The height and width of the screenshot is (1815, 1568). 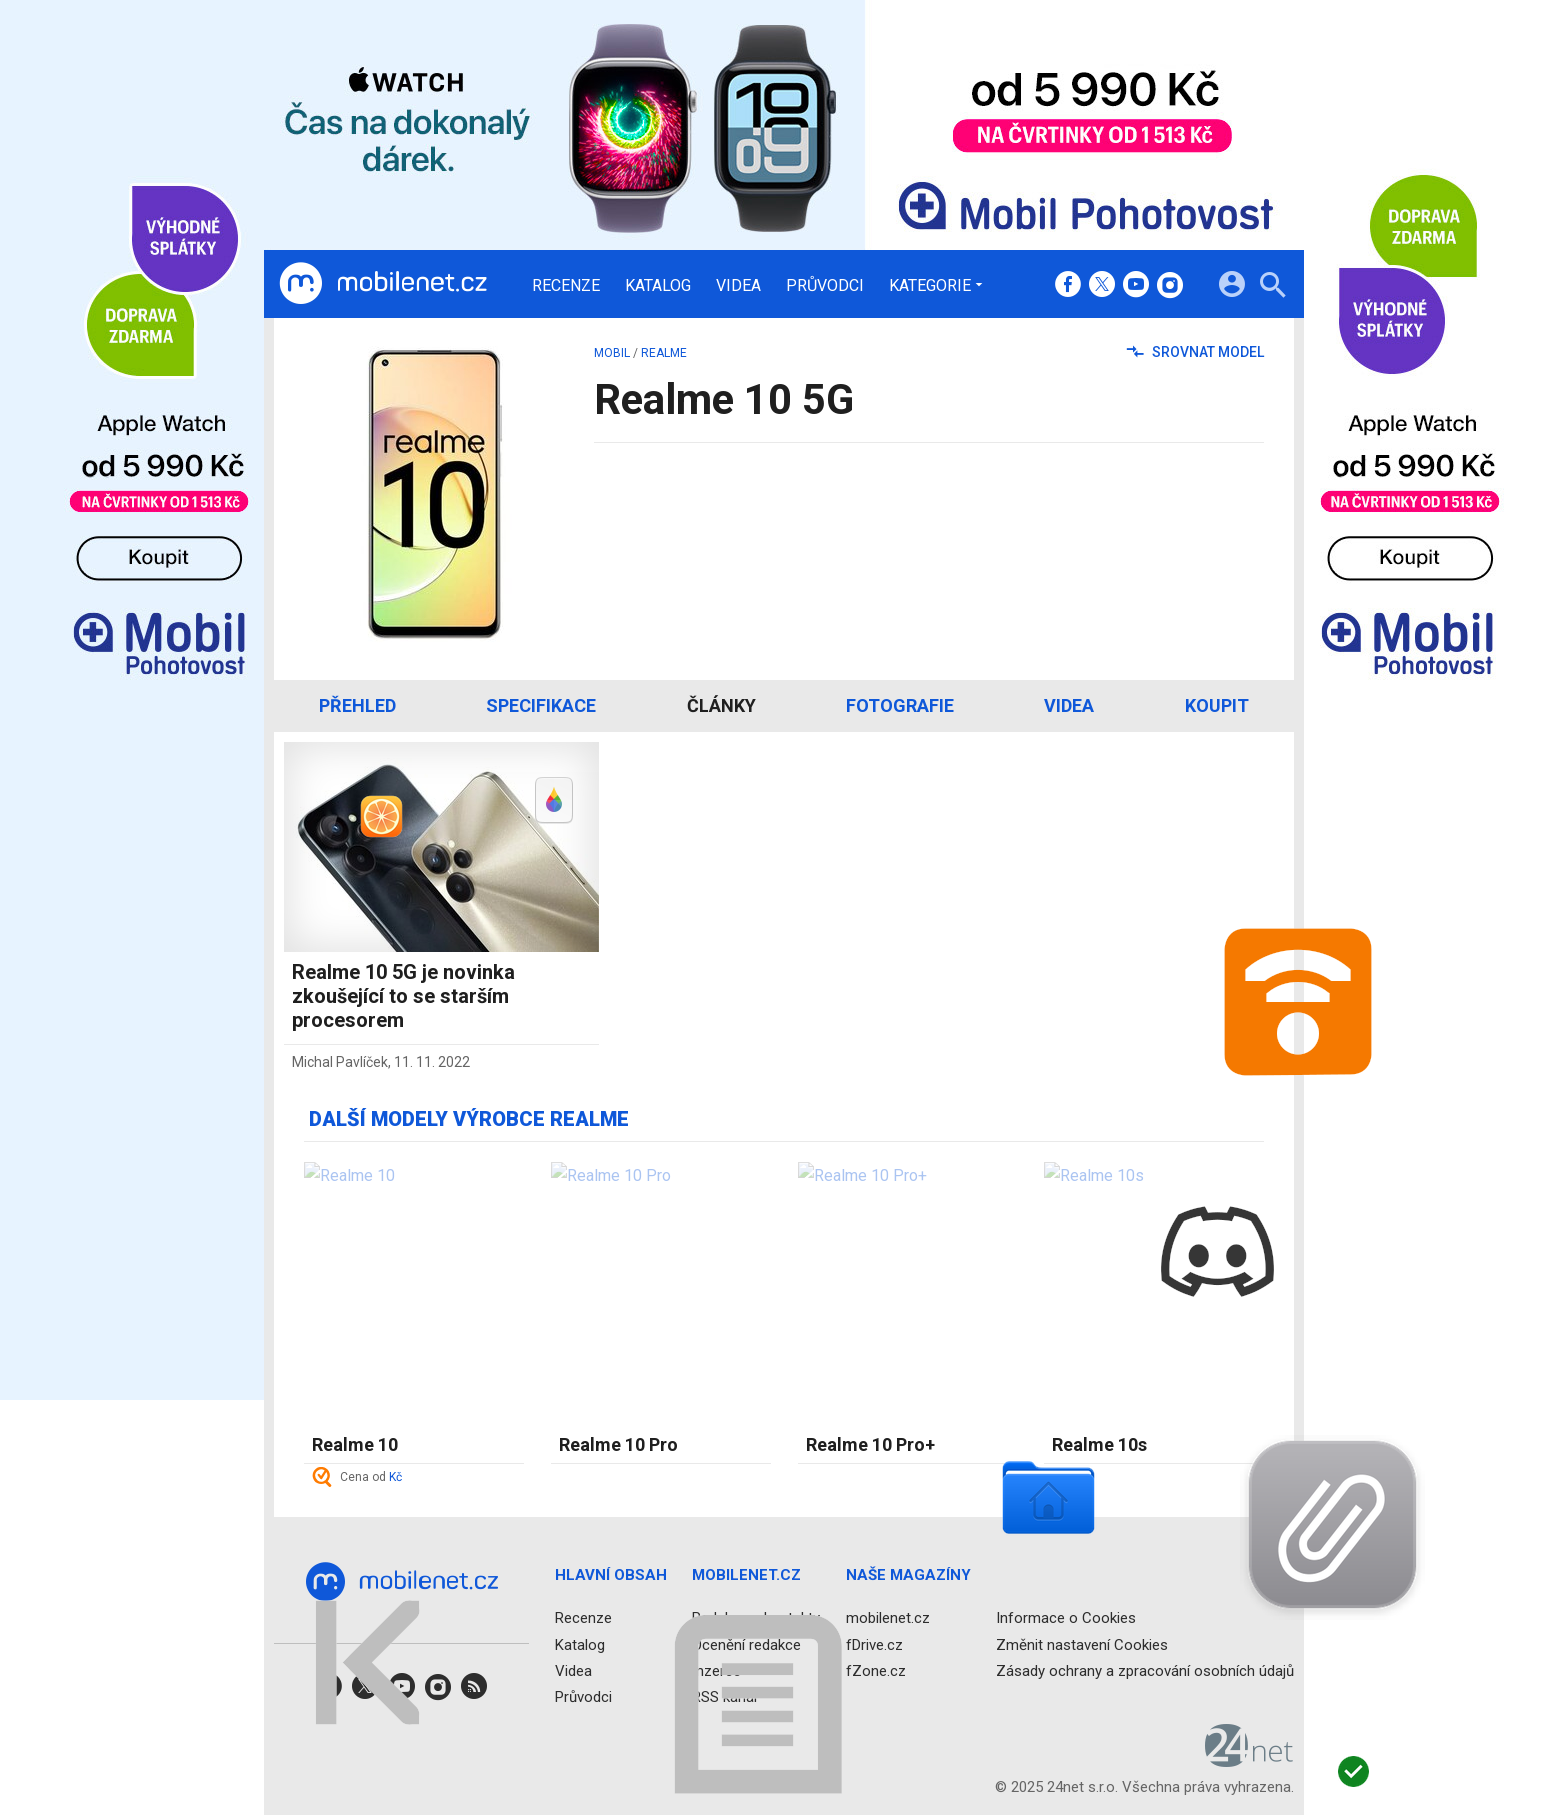 I want to click on indicates hotspot or tethering is active, so click(x=1298, y=1002).